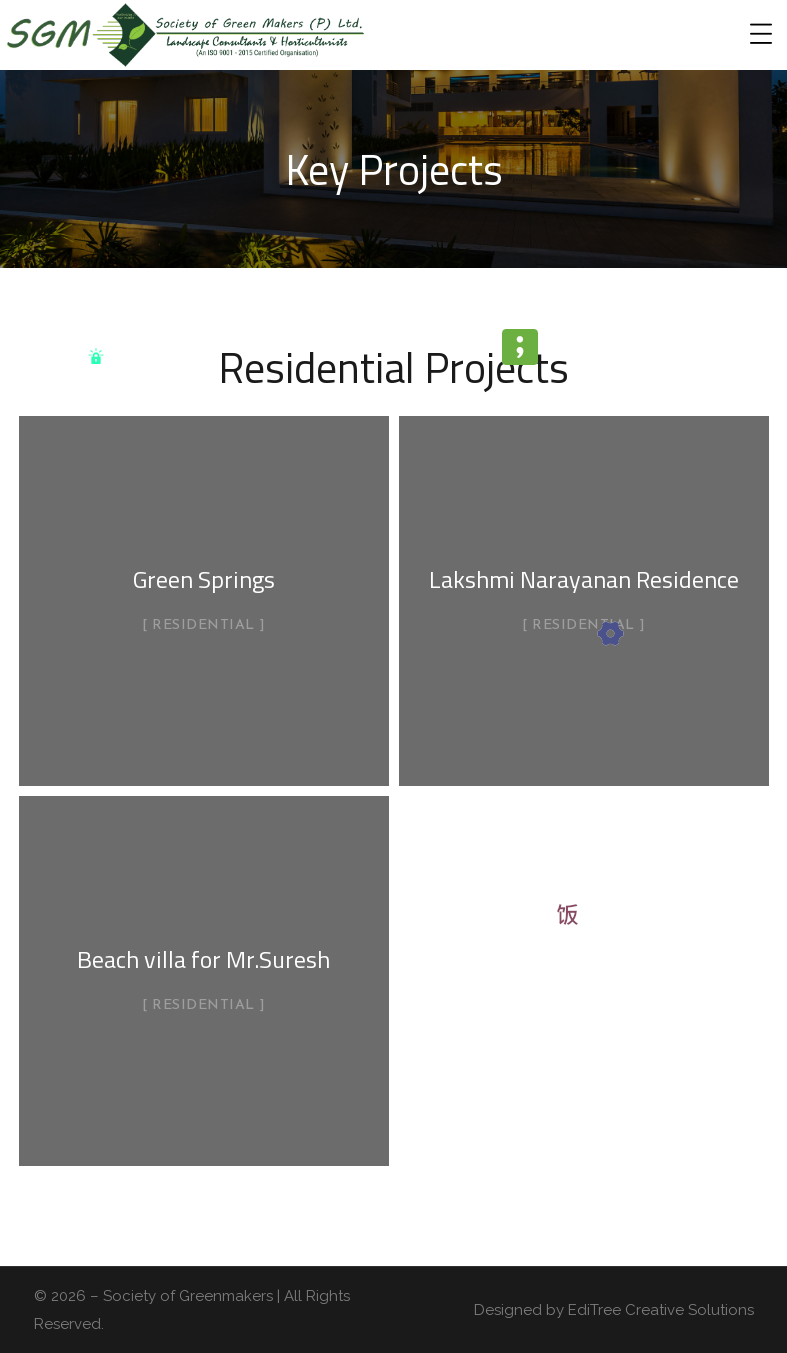 Image resolution: width=787 pixels, height=1353 pixels. I want to click on let's encrypt logo - indicates SSL/TLS certificate provider, so click(96, 356).